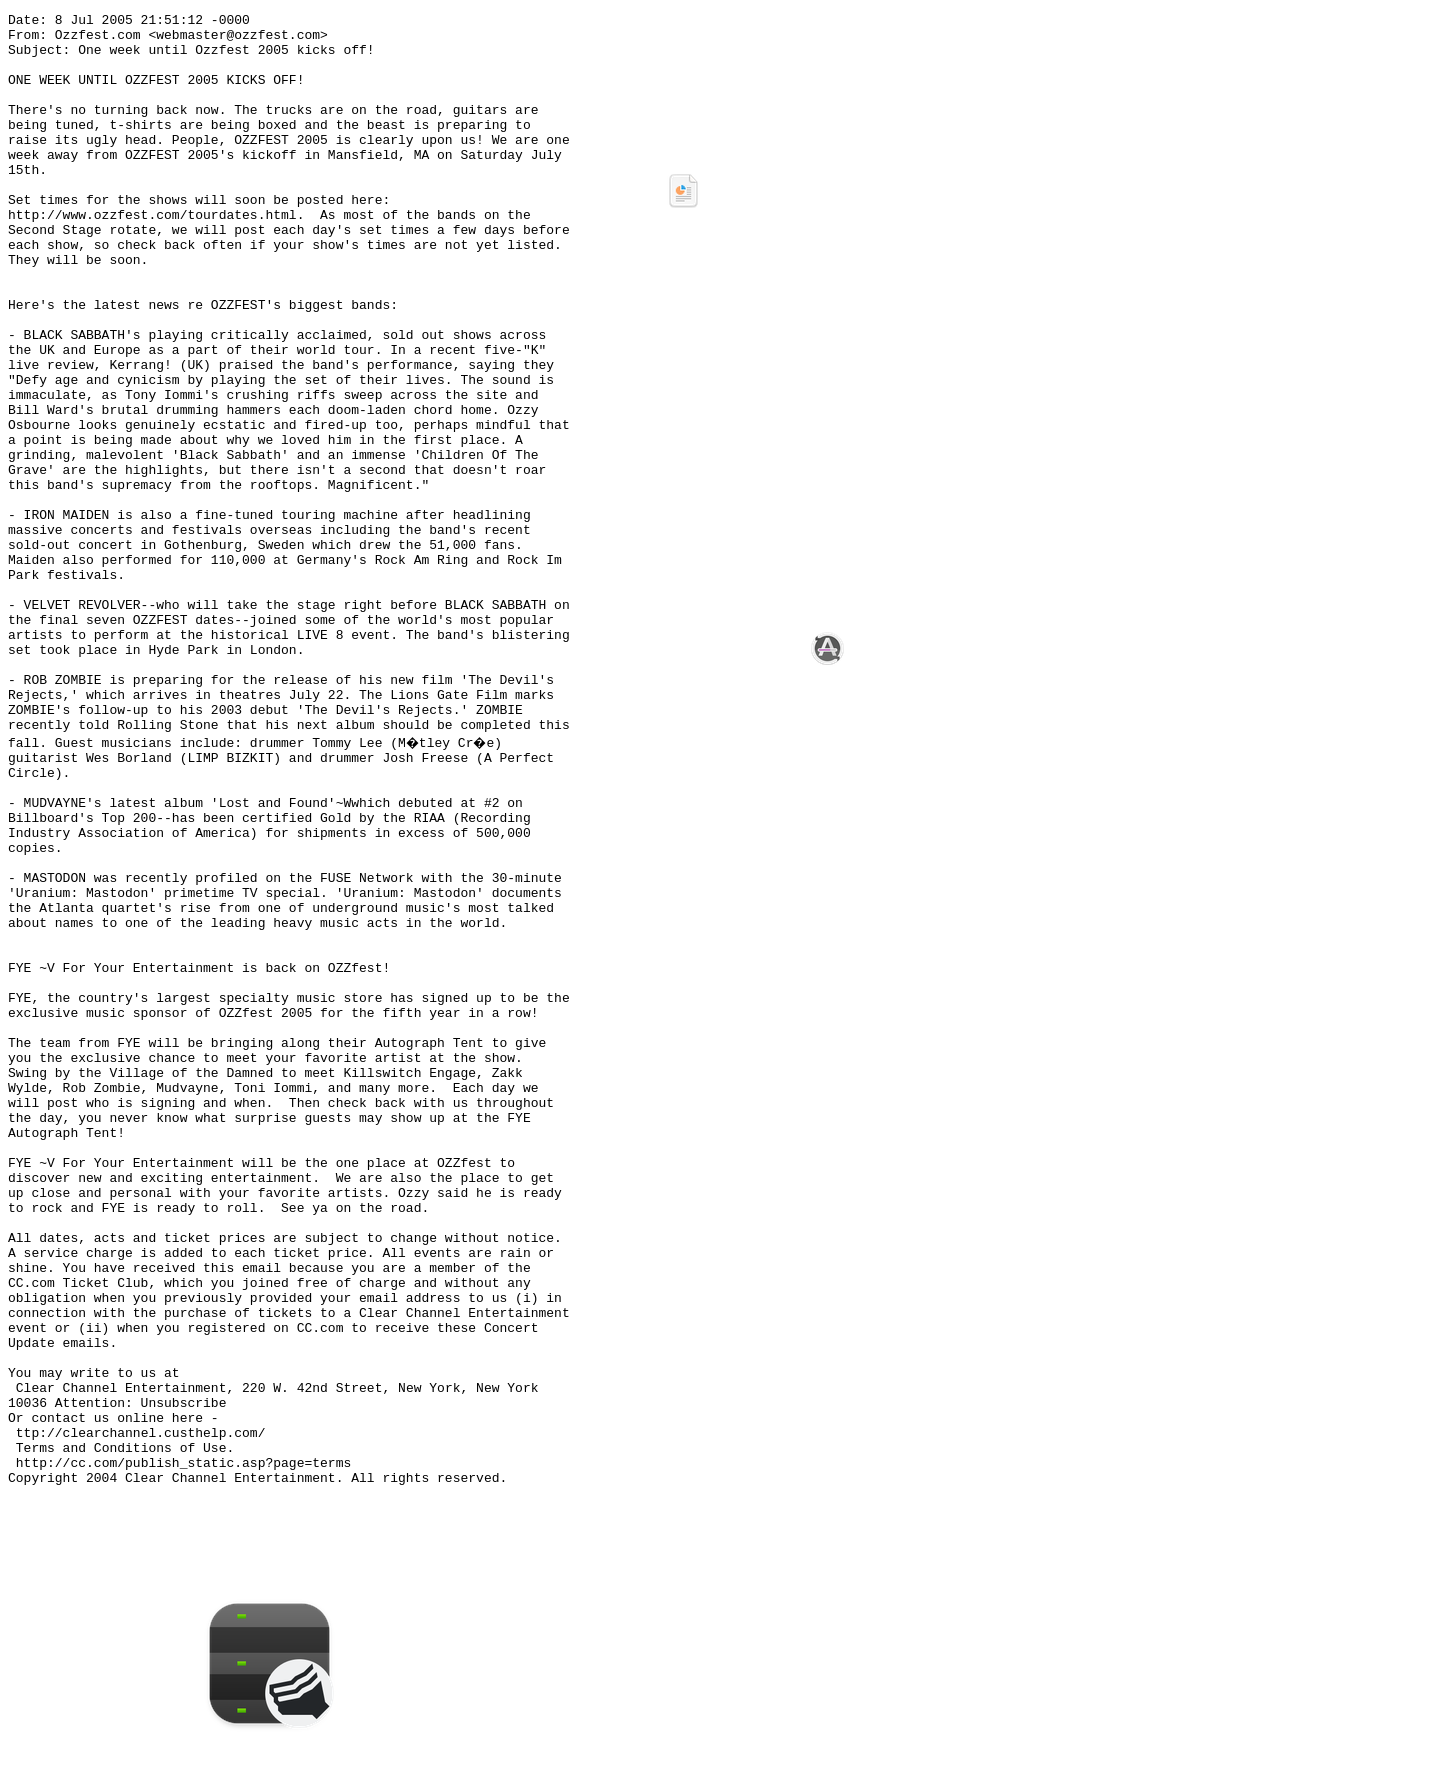 This screenshot has height=1790, width=1436. What do you see at coordinates (269, 1663) in the screenshot?
I see `configure kerberos authentication settings for network server` at bounding box center [269, 1663].